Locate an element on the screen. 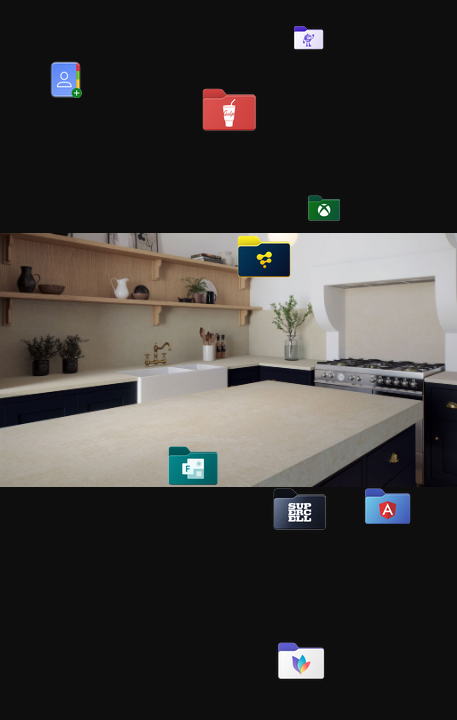 The width and height of the screenshot is (457, 720). open mindnode documents folder is located at coordinates (301, 662).